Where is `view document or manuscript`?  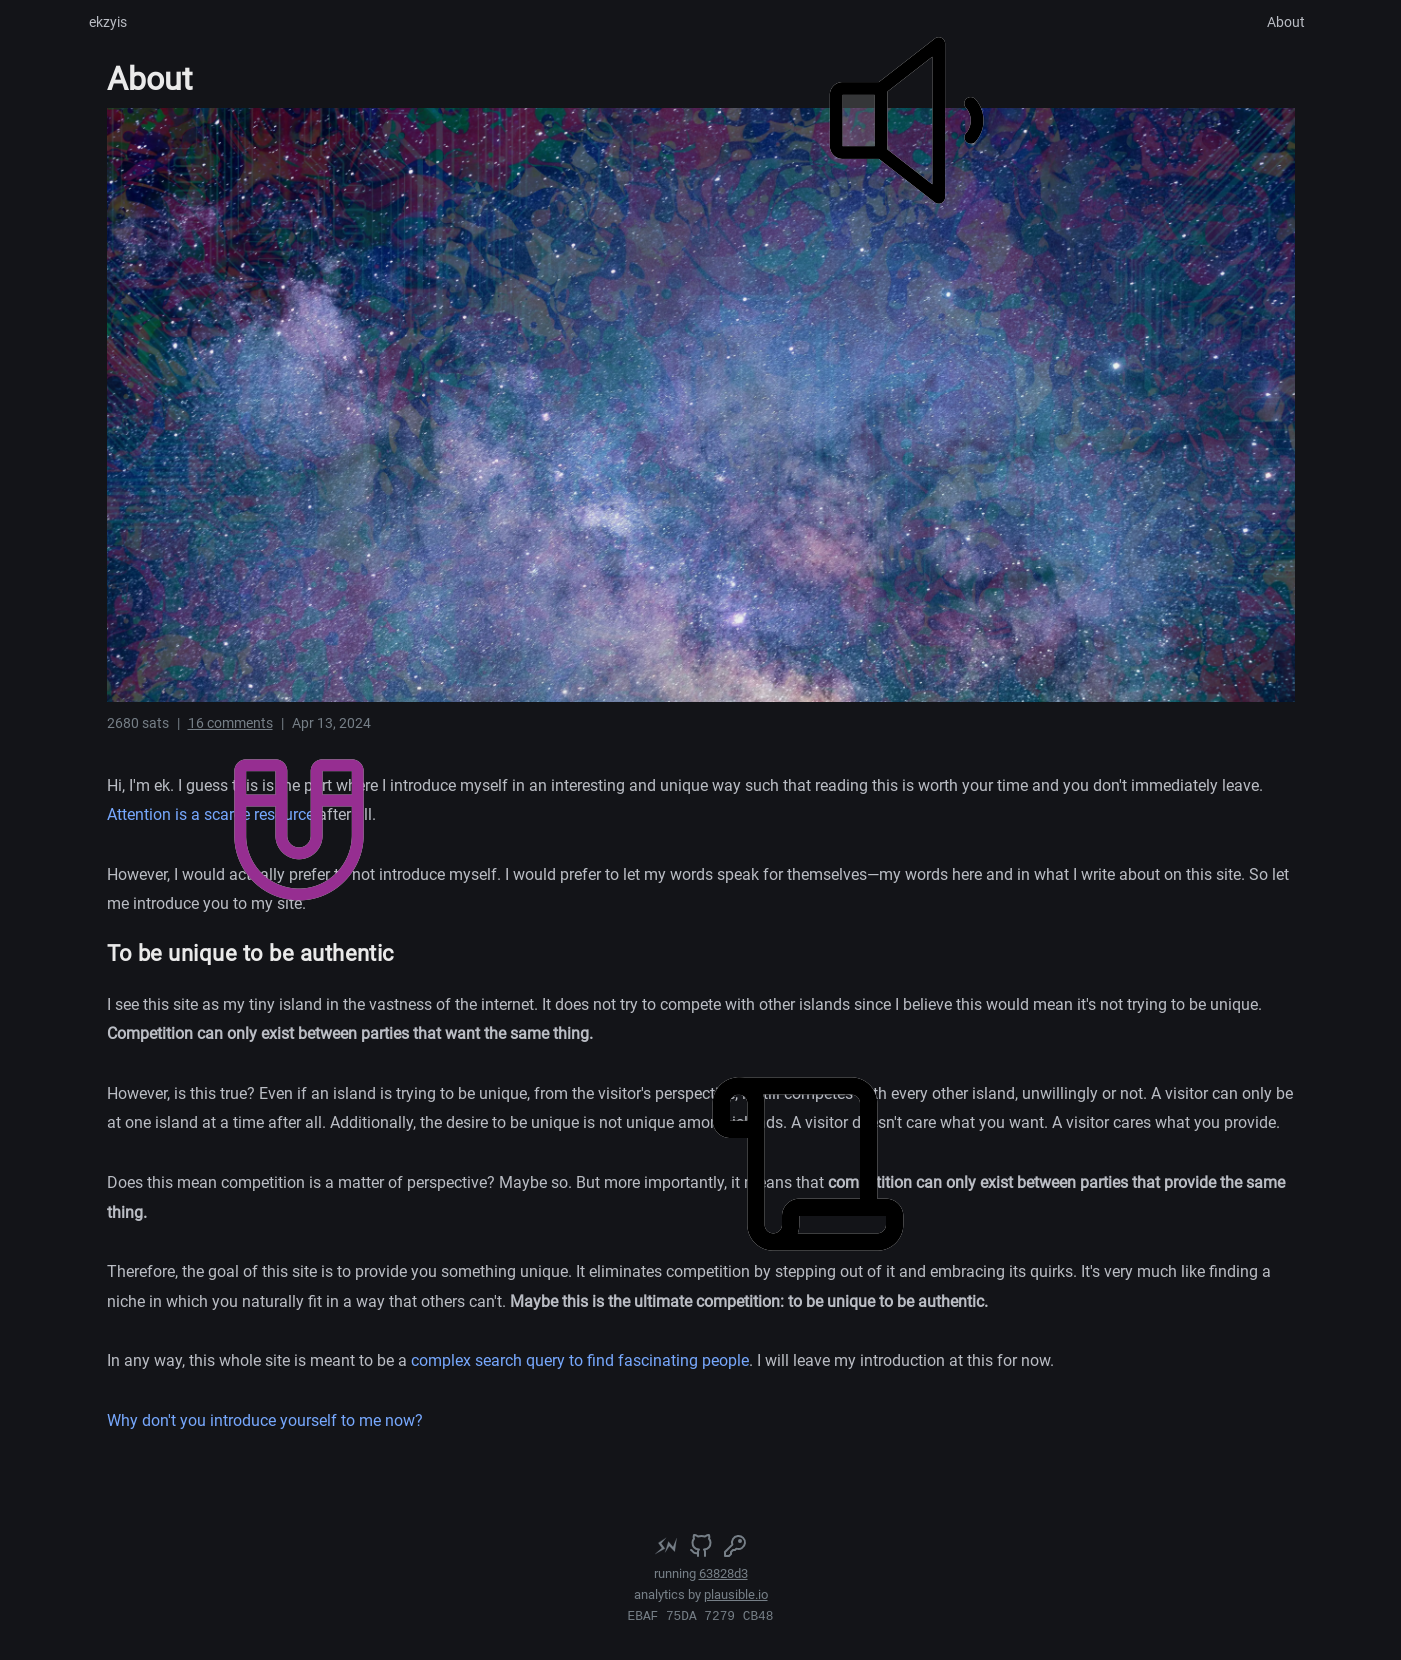
view document or manuscript is located at coordinates (808, 1164).